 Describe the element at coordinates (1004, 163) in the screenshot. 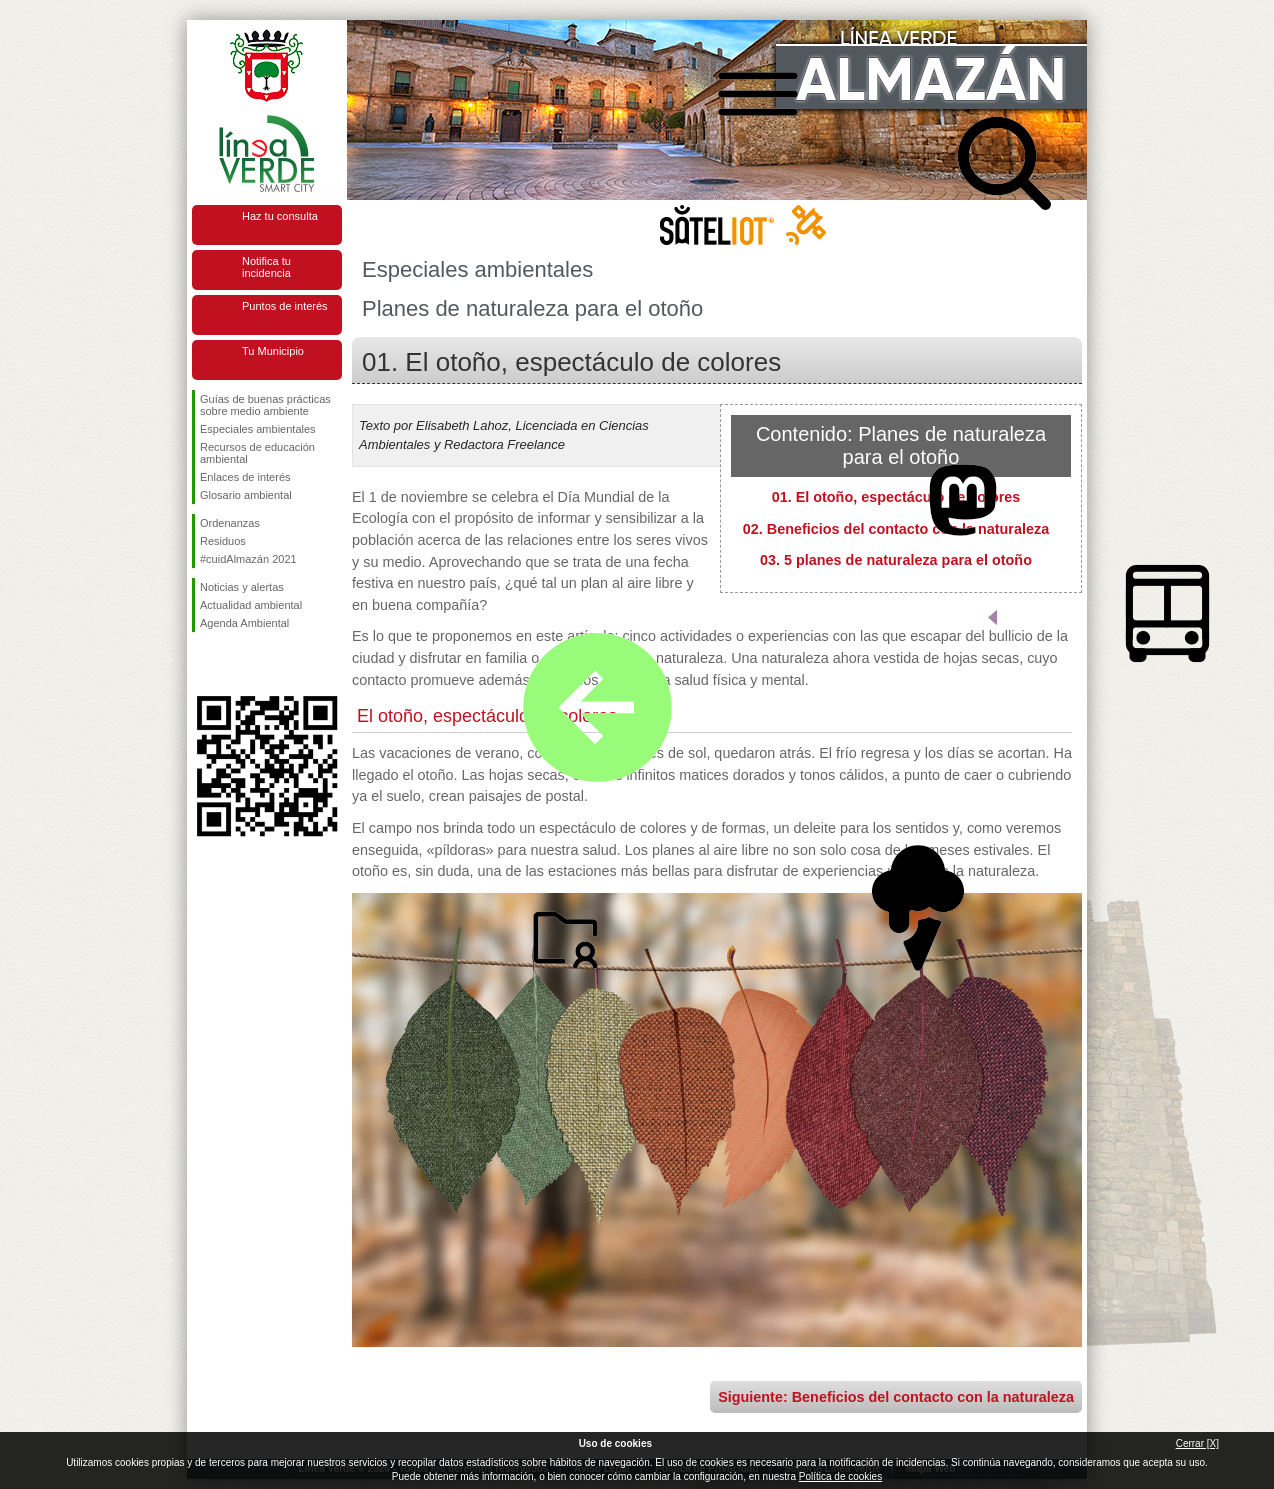

I see `search for content or items` at that location.